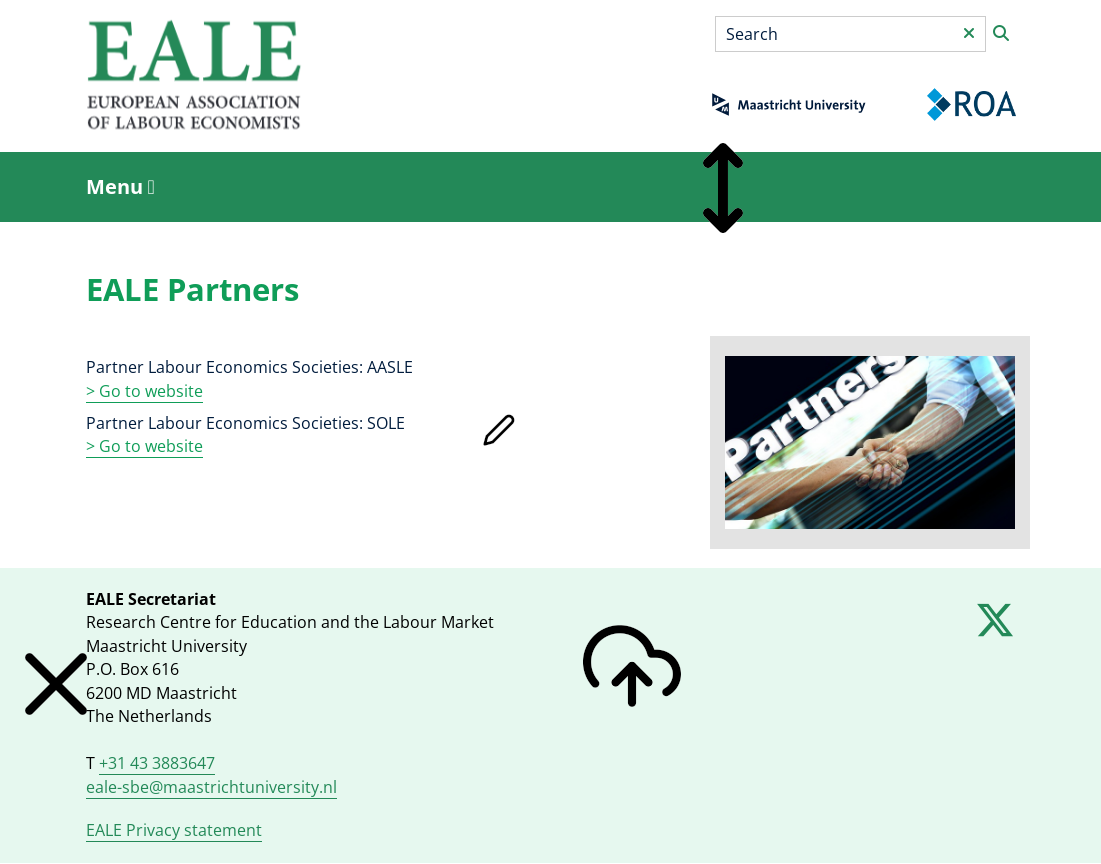 The width and height of the screenshot is (1101, 864). What do you see at coordinates (632, 666) in the screenshot?
I see `upload file to cloud storage` at bounding box center [632, 666].